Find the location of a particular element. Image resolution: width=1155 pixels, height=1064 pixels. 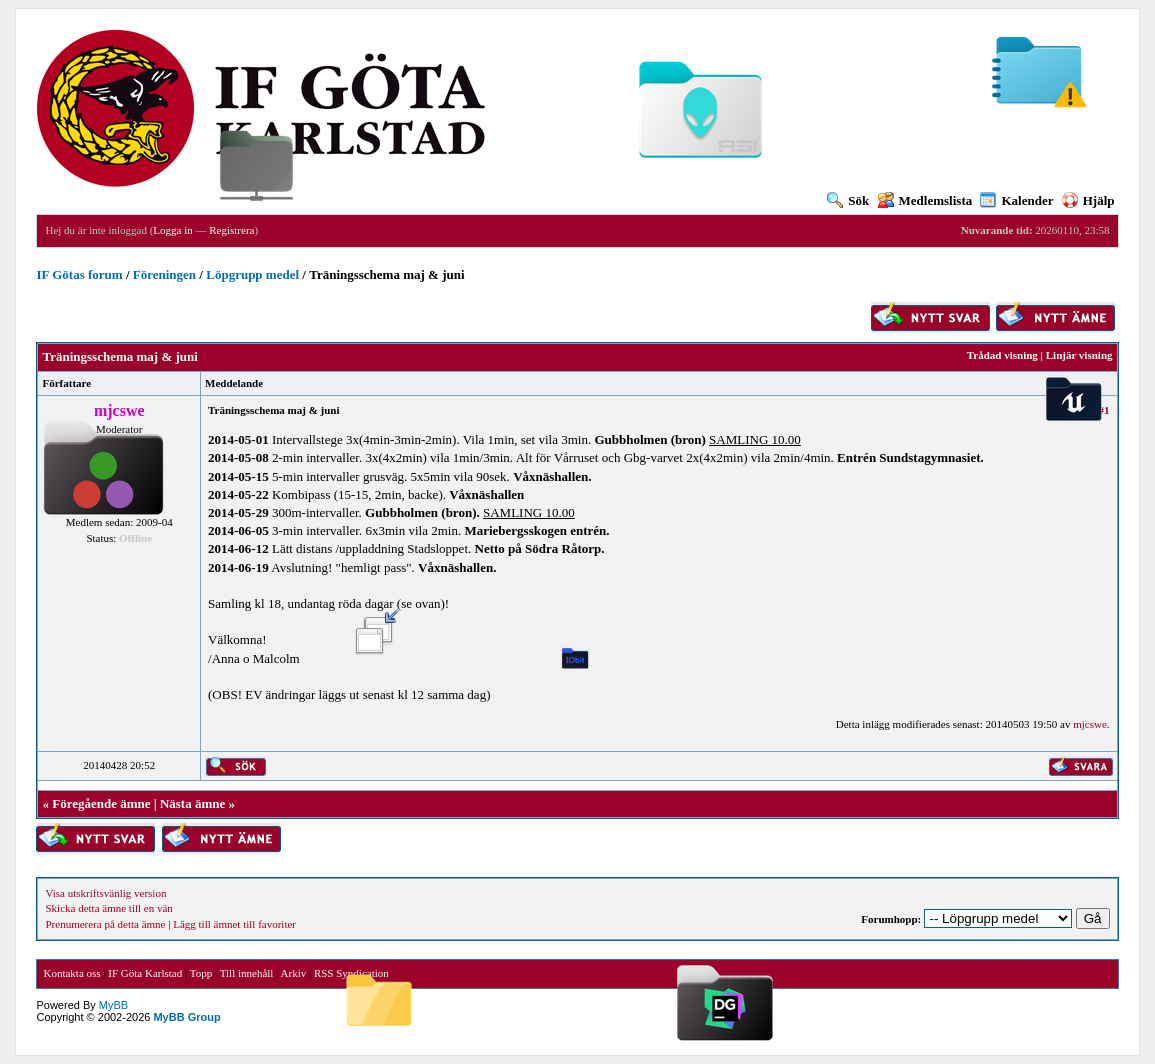

open julia programming language project folder is located at coordinates (103, 471).